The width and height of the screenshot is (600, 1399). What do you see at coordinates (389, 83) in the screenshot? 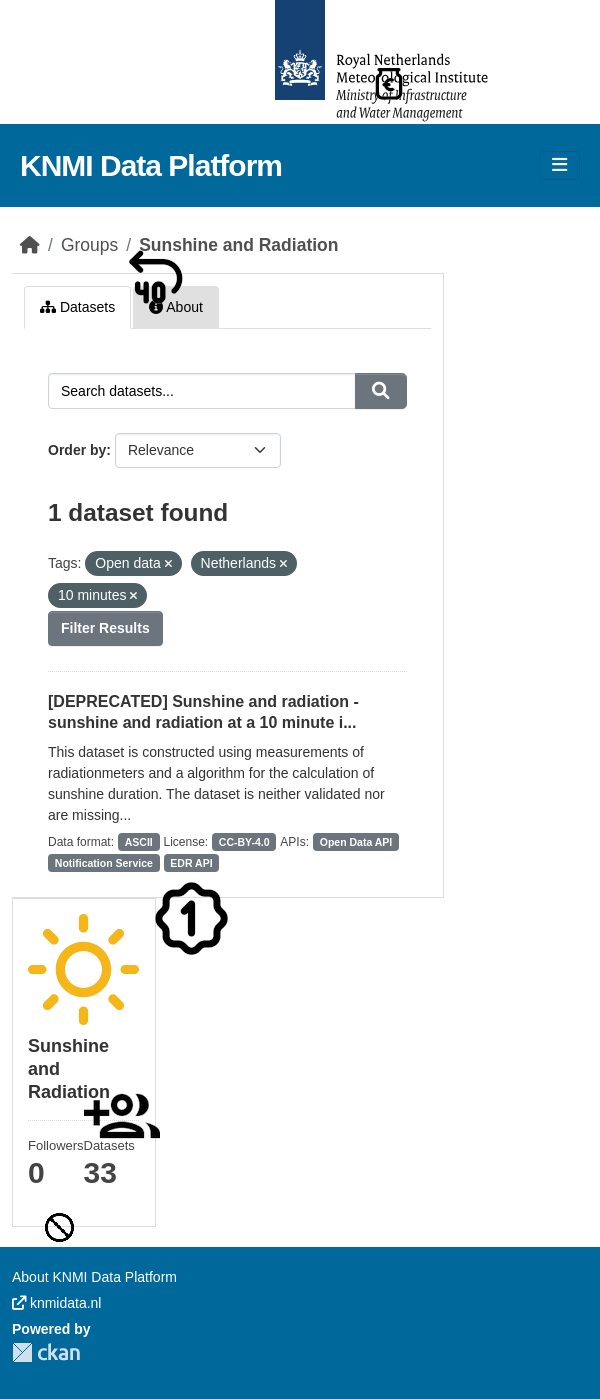
I see `leave a tip or donation in euros` at bounding box center [389, 83].